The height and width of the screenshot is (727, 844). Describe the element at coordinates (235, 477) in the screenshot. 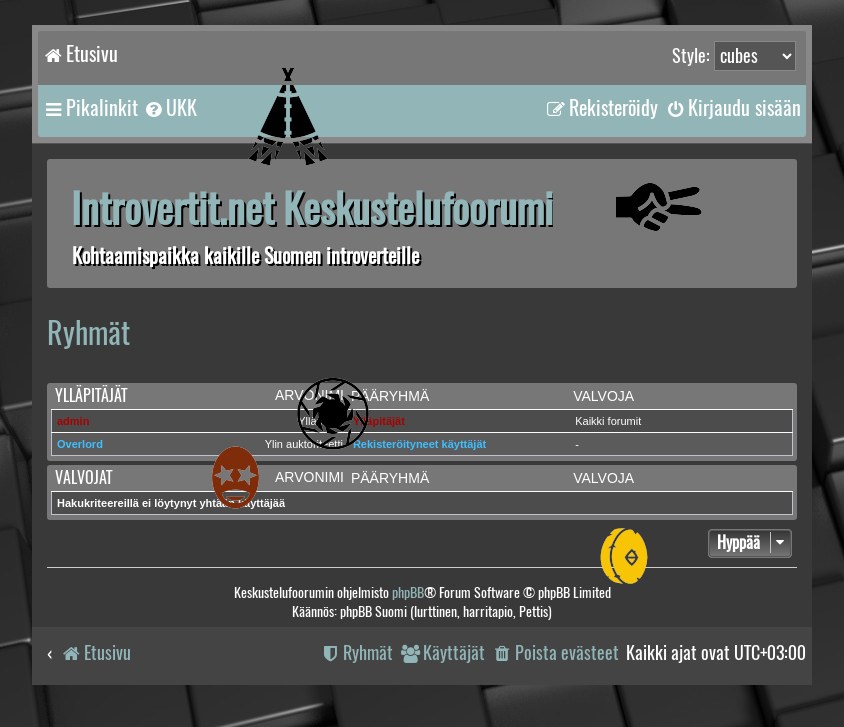

I see `indicates an excited or amazed reaction` at that location.